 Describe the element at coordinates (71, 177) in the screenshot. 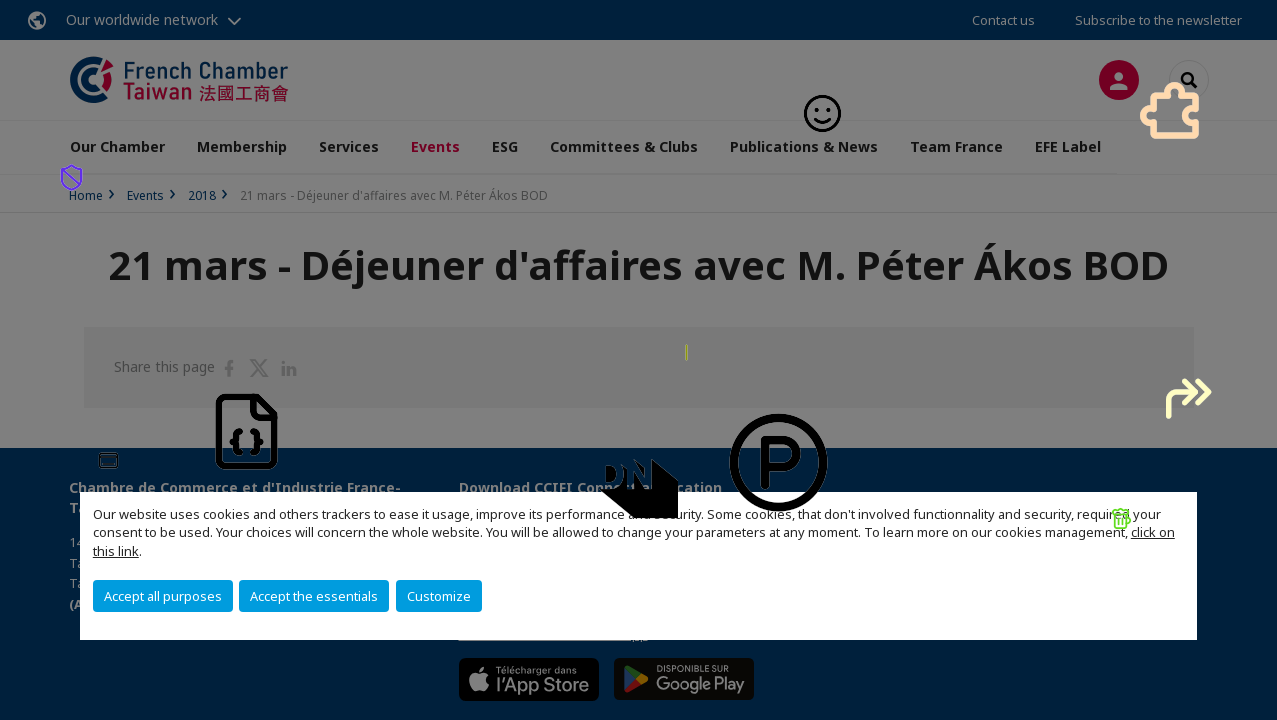

I see `blocked or banned protection status` at that location.